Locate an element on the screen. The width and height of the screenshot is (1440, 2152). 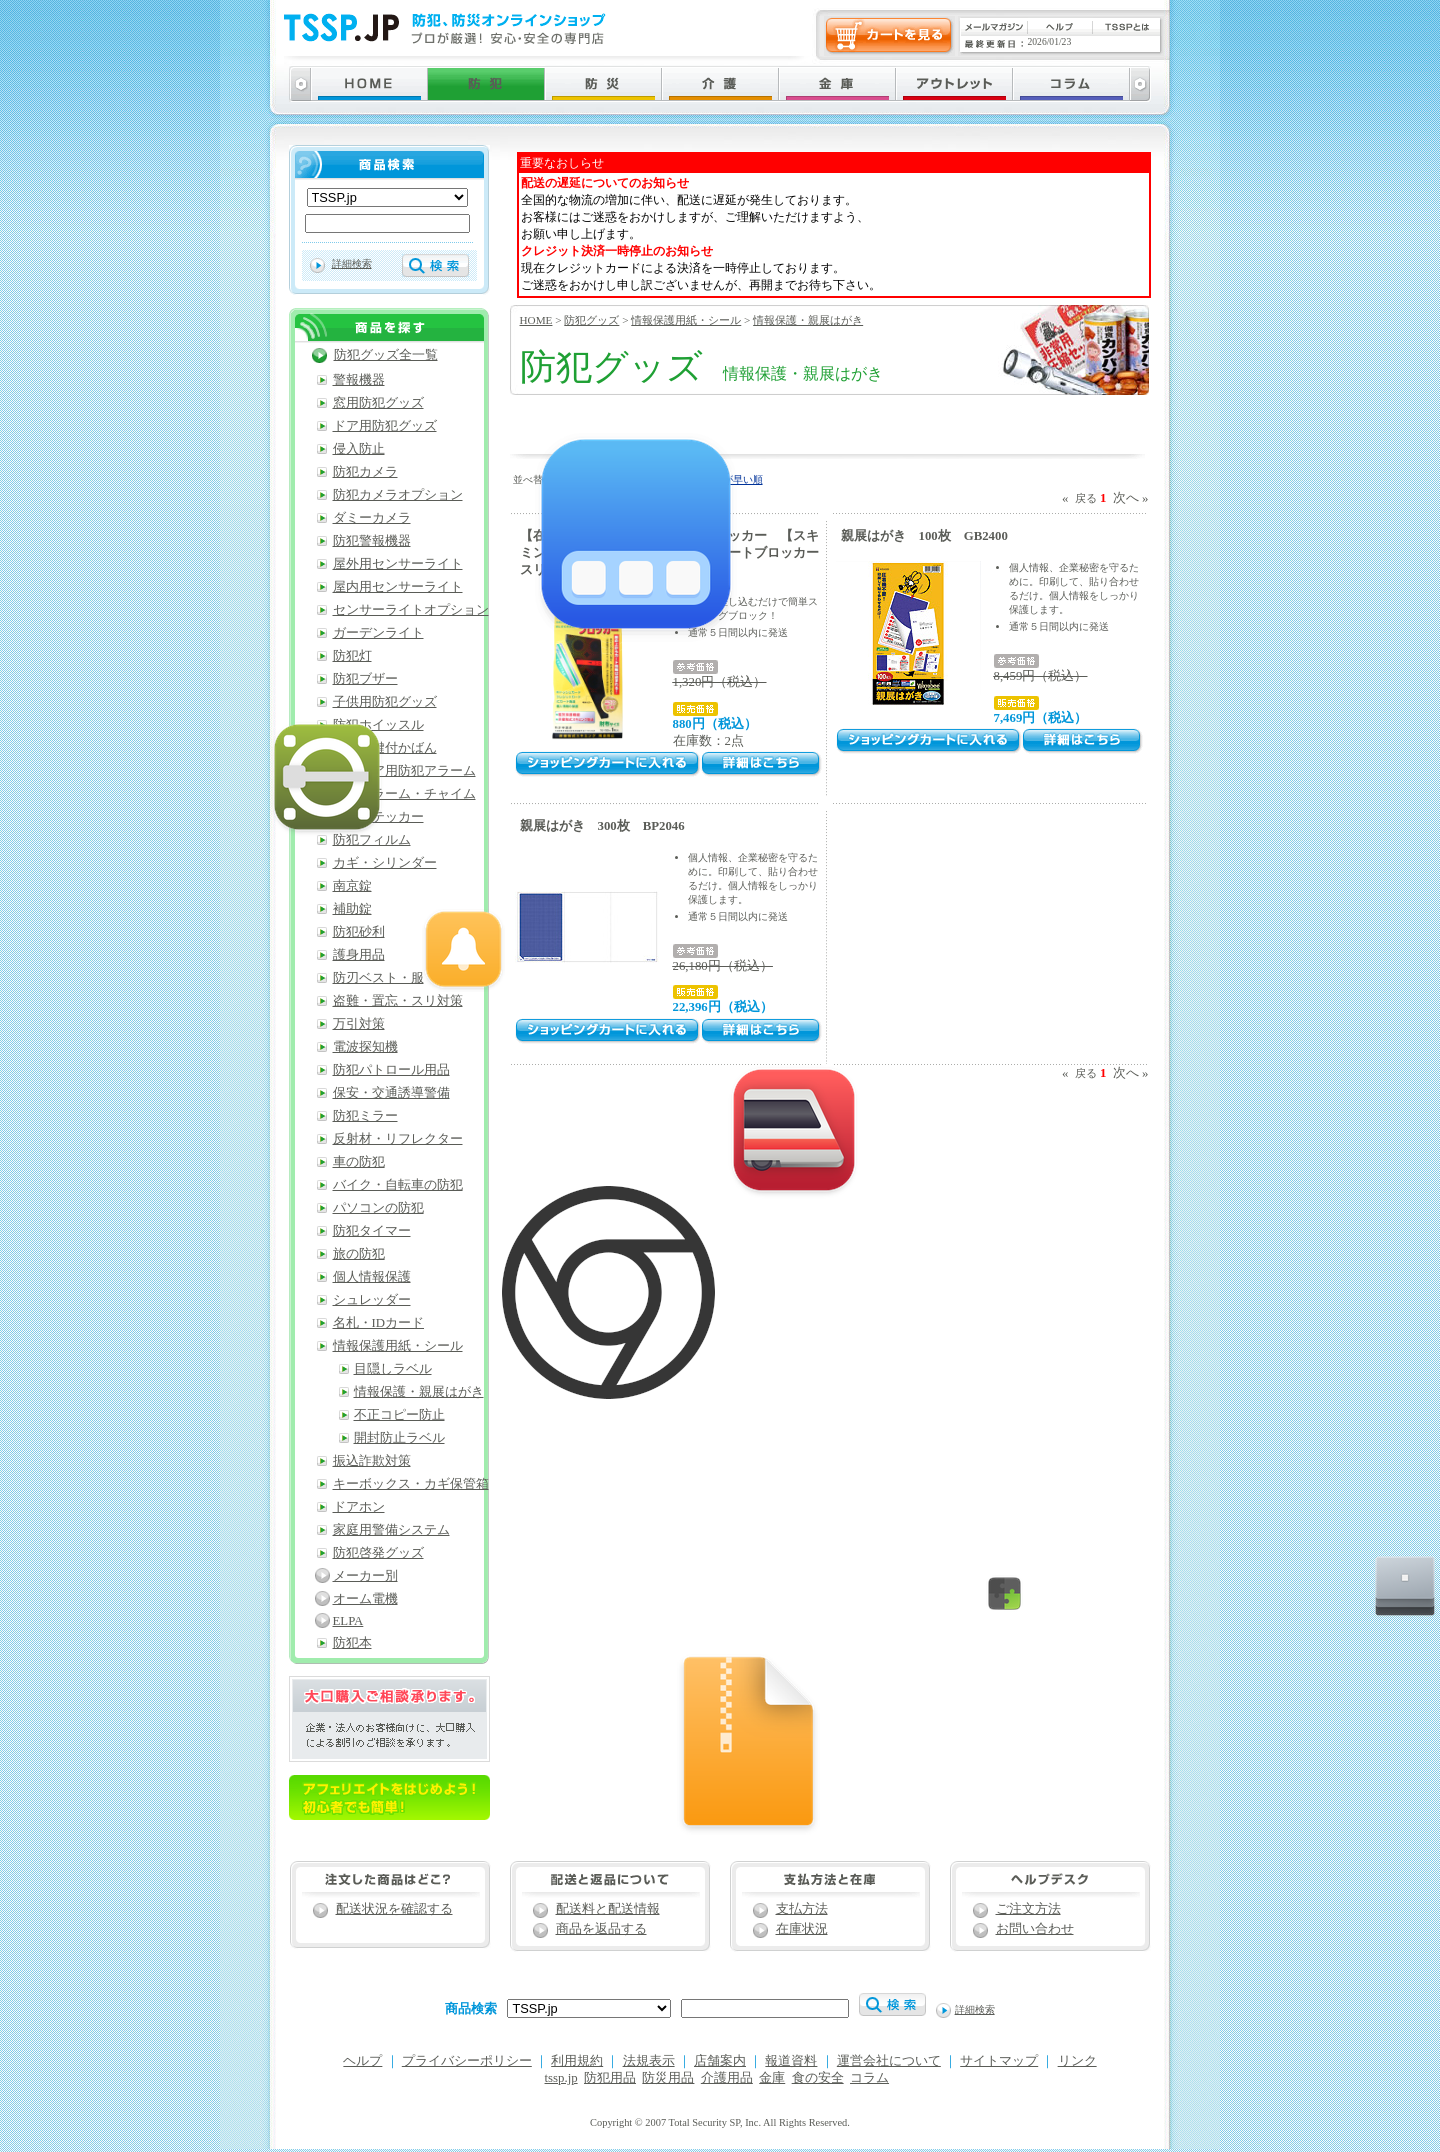
open the Microsoft Surface app is located at coordinates (1405, 1586).